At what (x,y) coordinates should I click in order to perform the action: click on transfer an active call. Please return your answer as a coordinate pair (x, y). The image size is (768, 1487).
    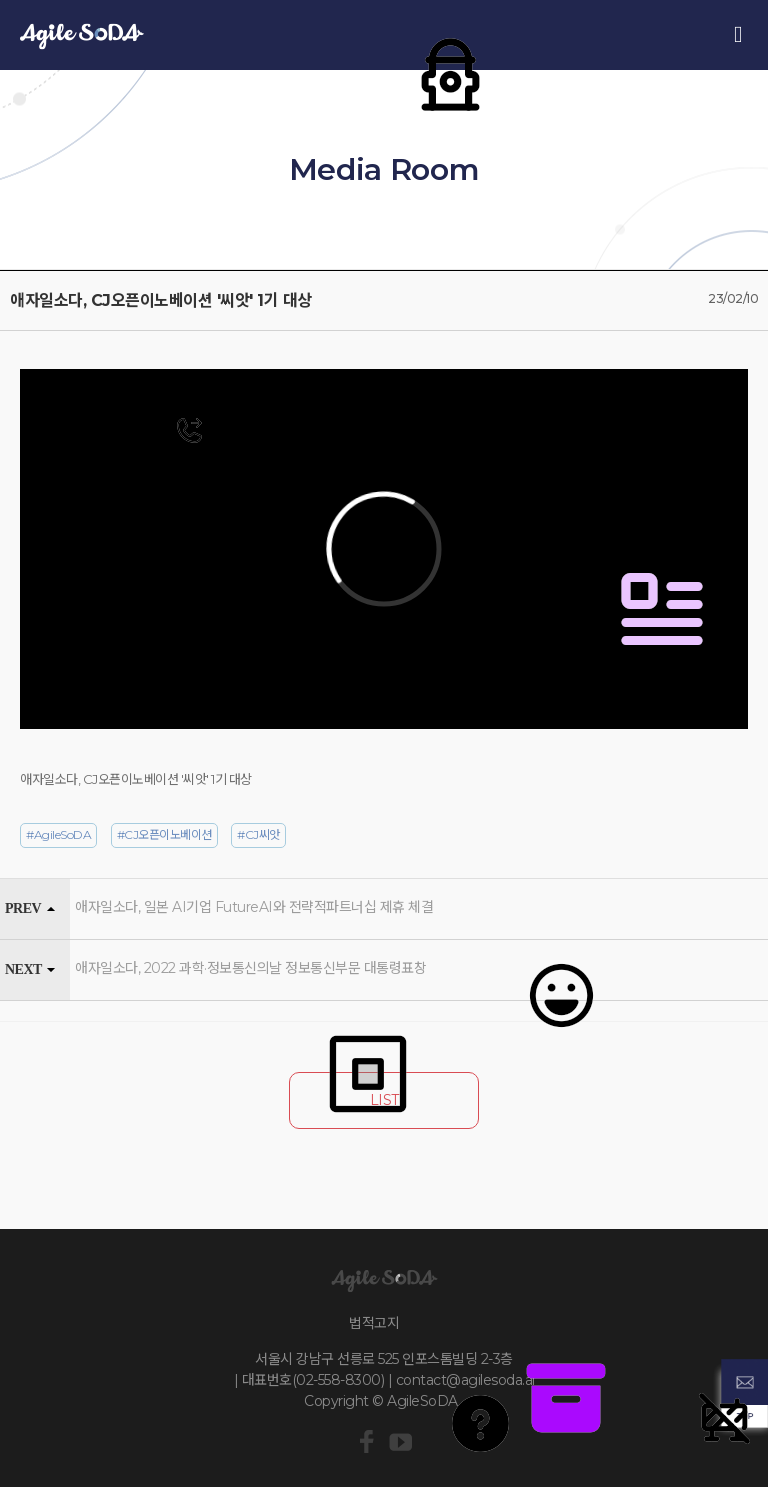
    Looking at the image, I should click on (190, 430).